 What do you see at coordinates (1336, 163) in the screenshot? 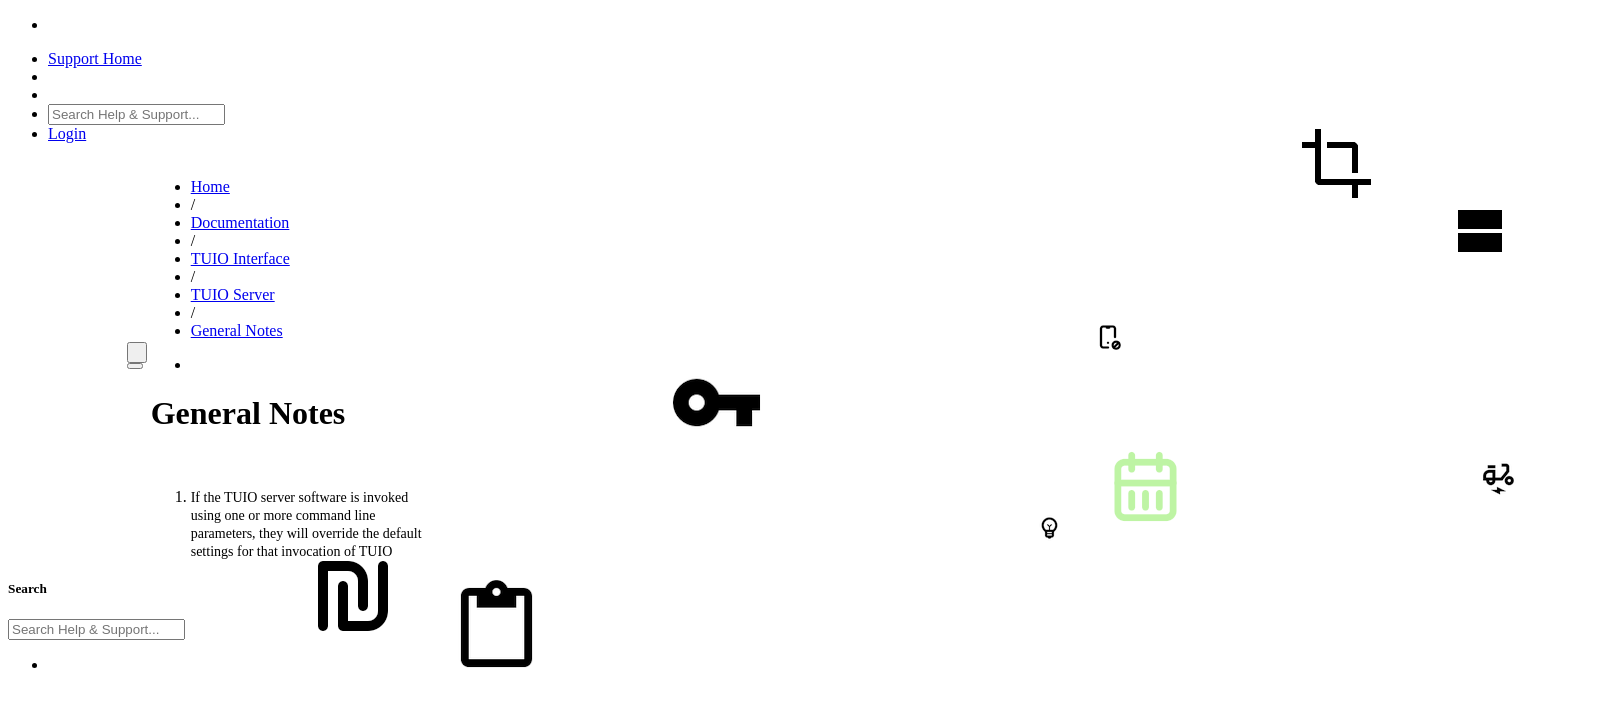
I see `crop an image` at bounding box center [1336, 163].